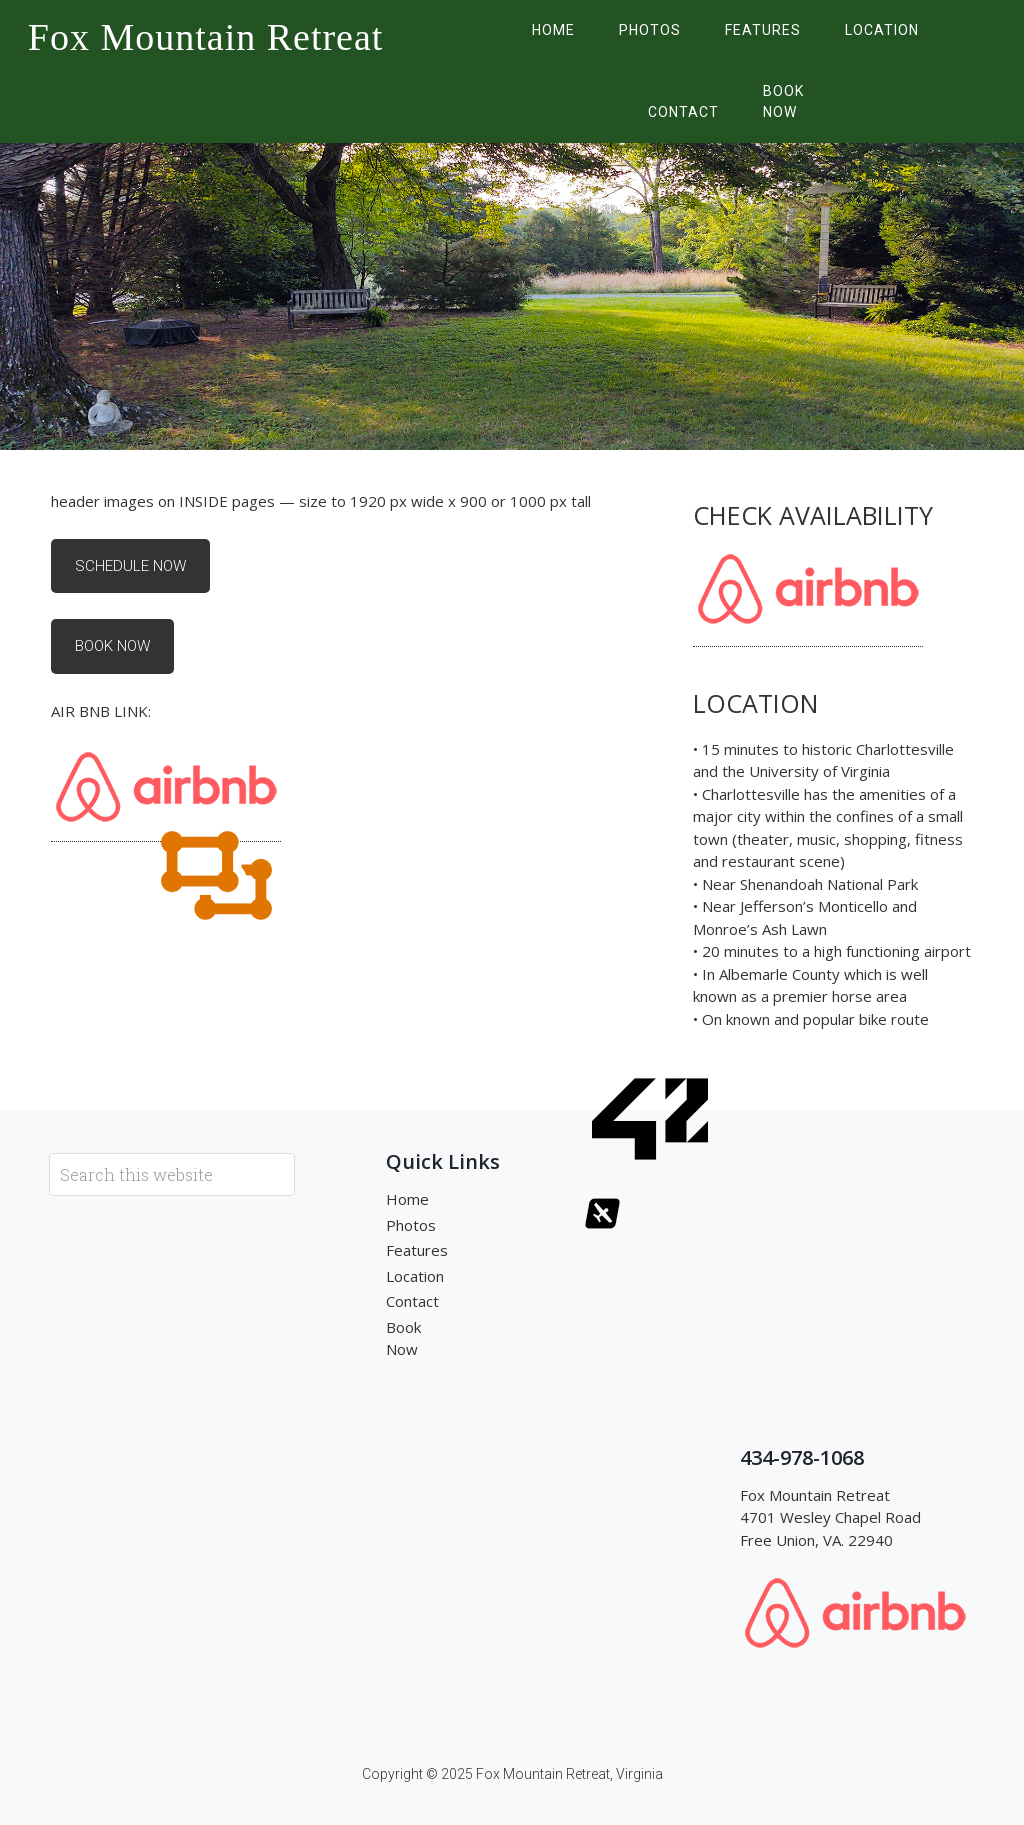 This screenshot has width=1024, height=1825. Describe the element at coordinates (602, 1213) in the screenshot. I see `avianex brand logo` at that location.